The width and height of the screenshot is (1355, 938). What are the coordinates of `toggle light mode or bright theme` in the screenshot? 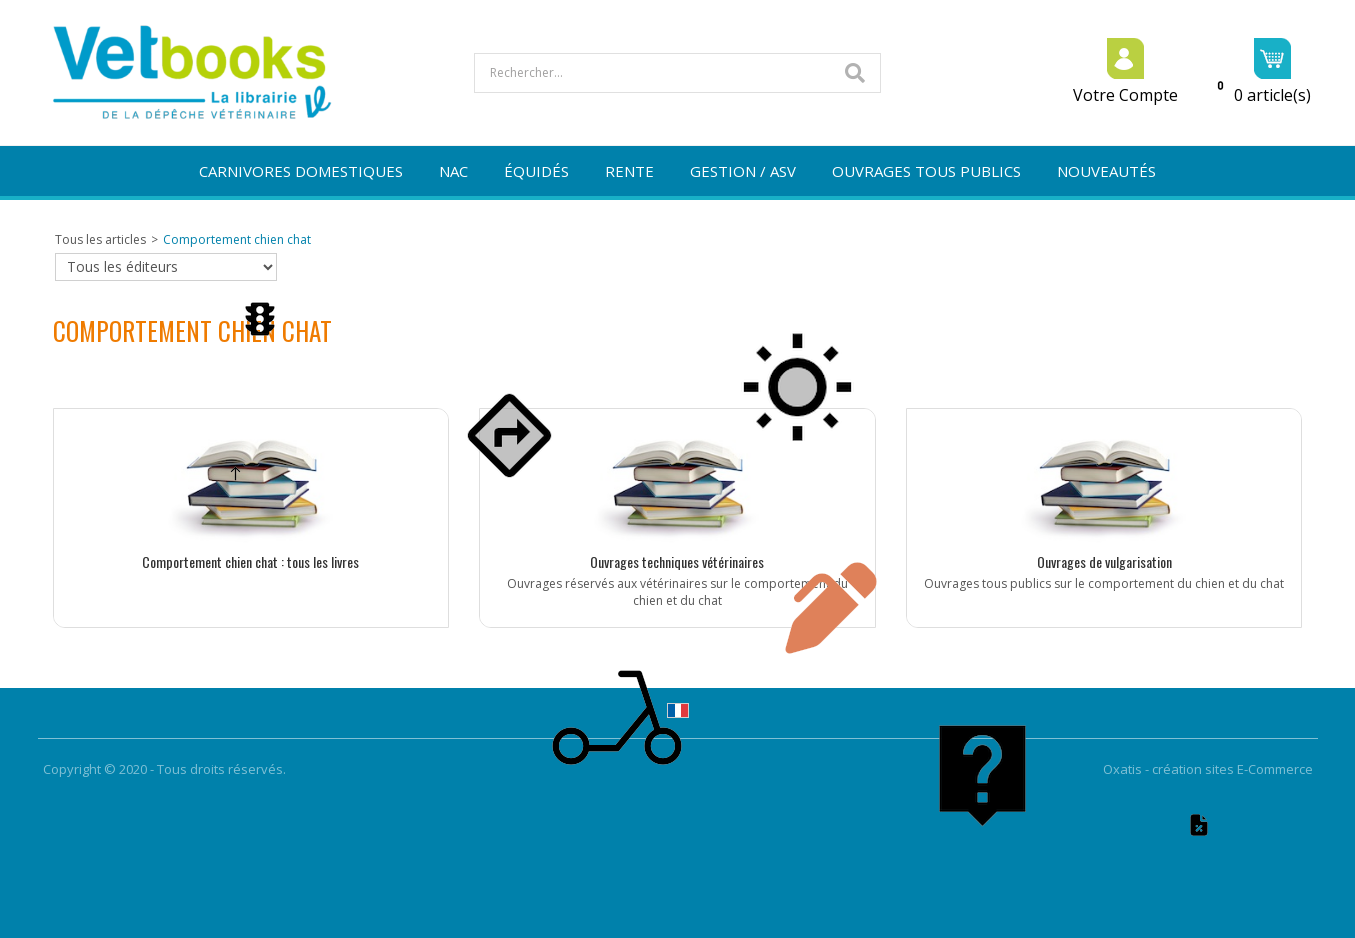 It's located at (797, 389).